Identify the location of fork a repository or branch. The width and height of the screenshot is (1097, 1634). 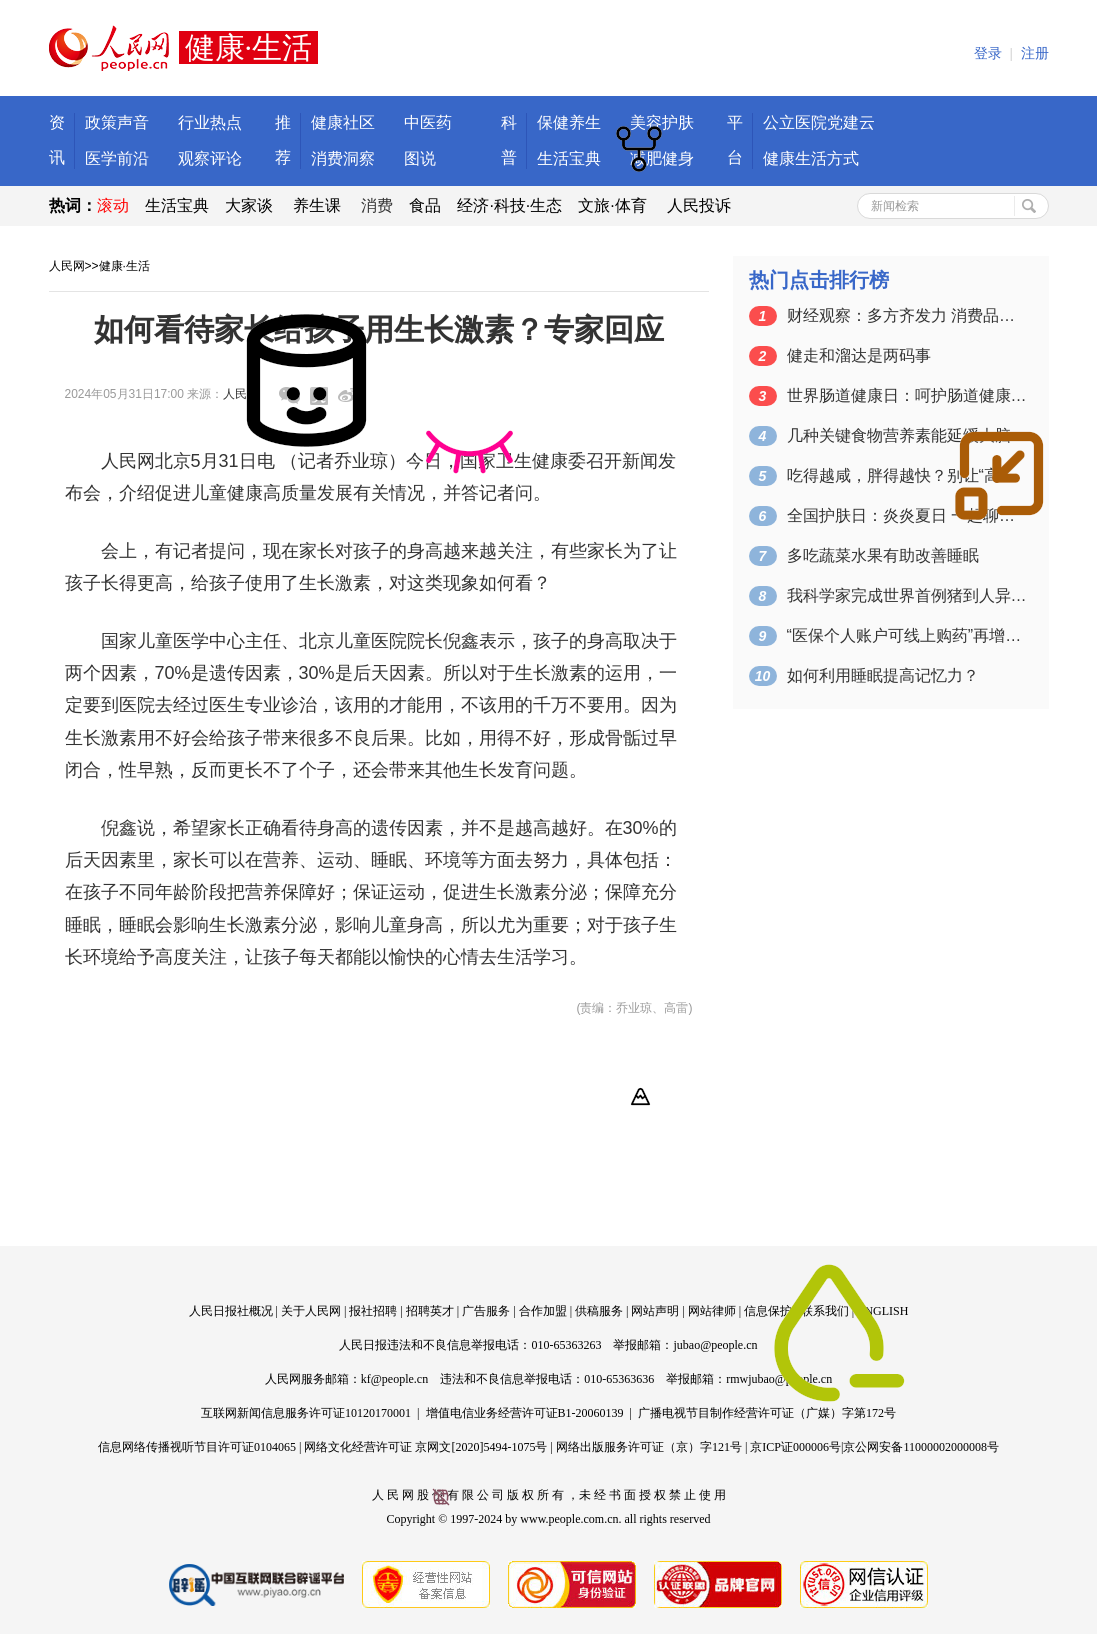
(639, 149).